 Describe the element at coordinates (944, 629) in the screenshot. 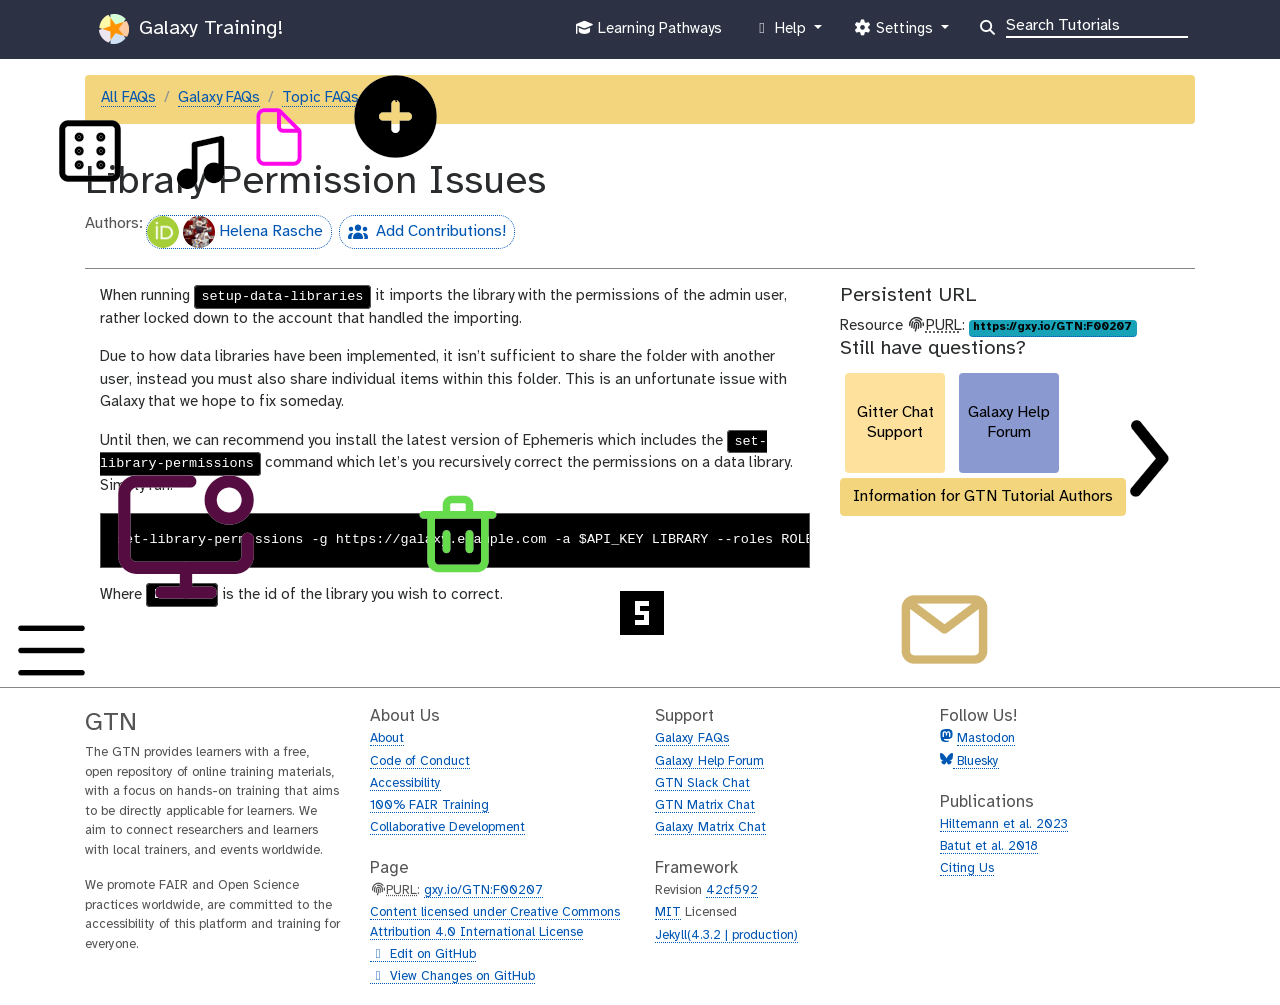

I see `open your email inbox` at that location.